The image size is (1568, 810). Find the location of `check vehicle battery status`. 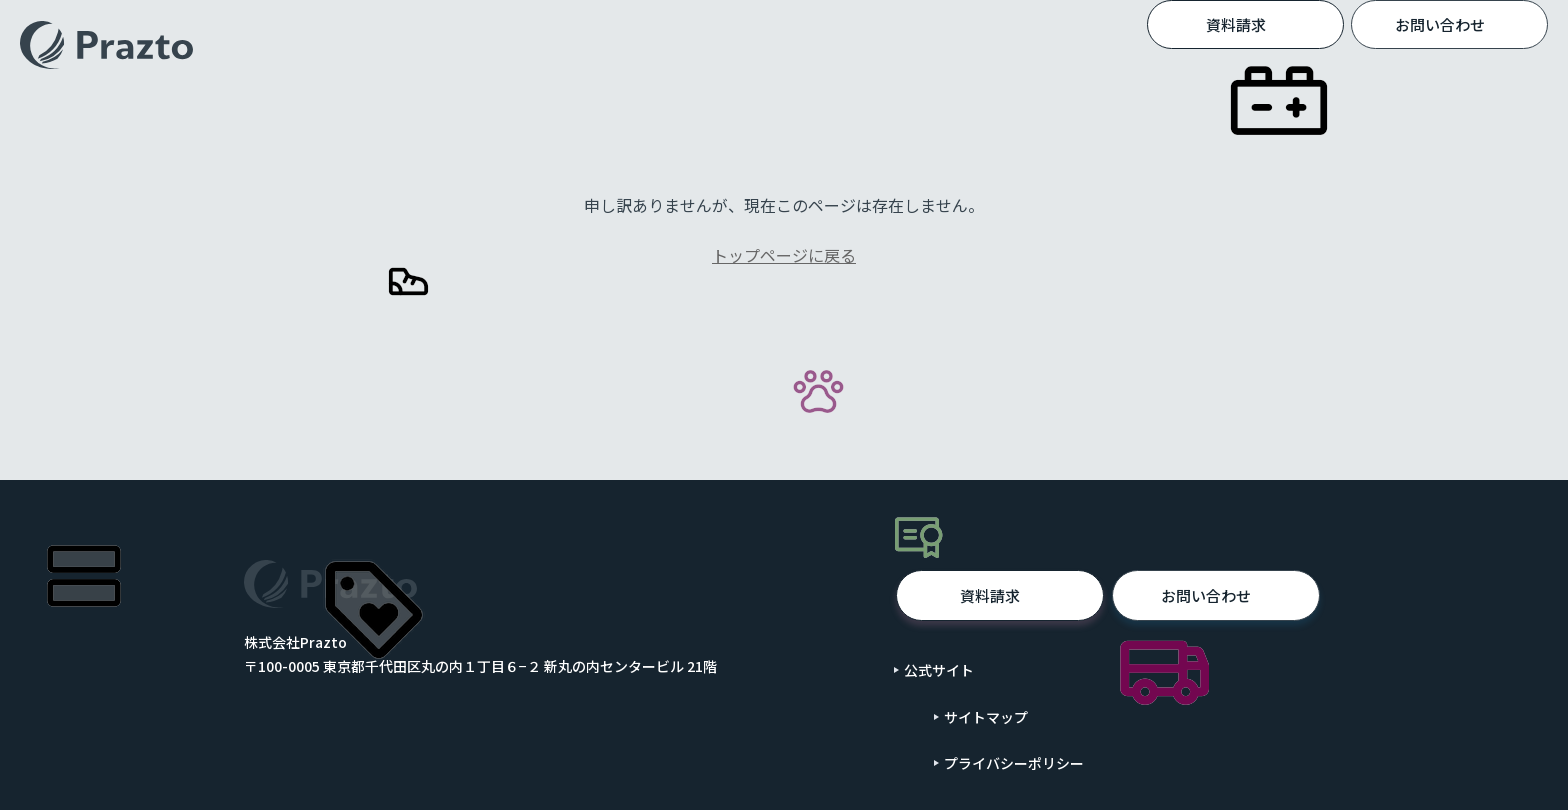

check vehicle battery status is located at coordinates (1279, 104).